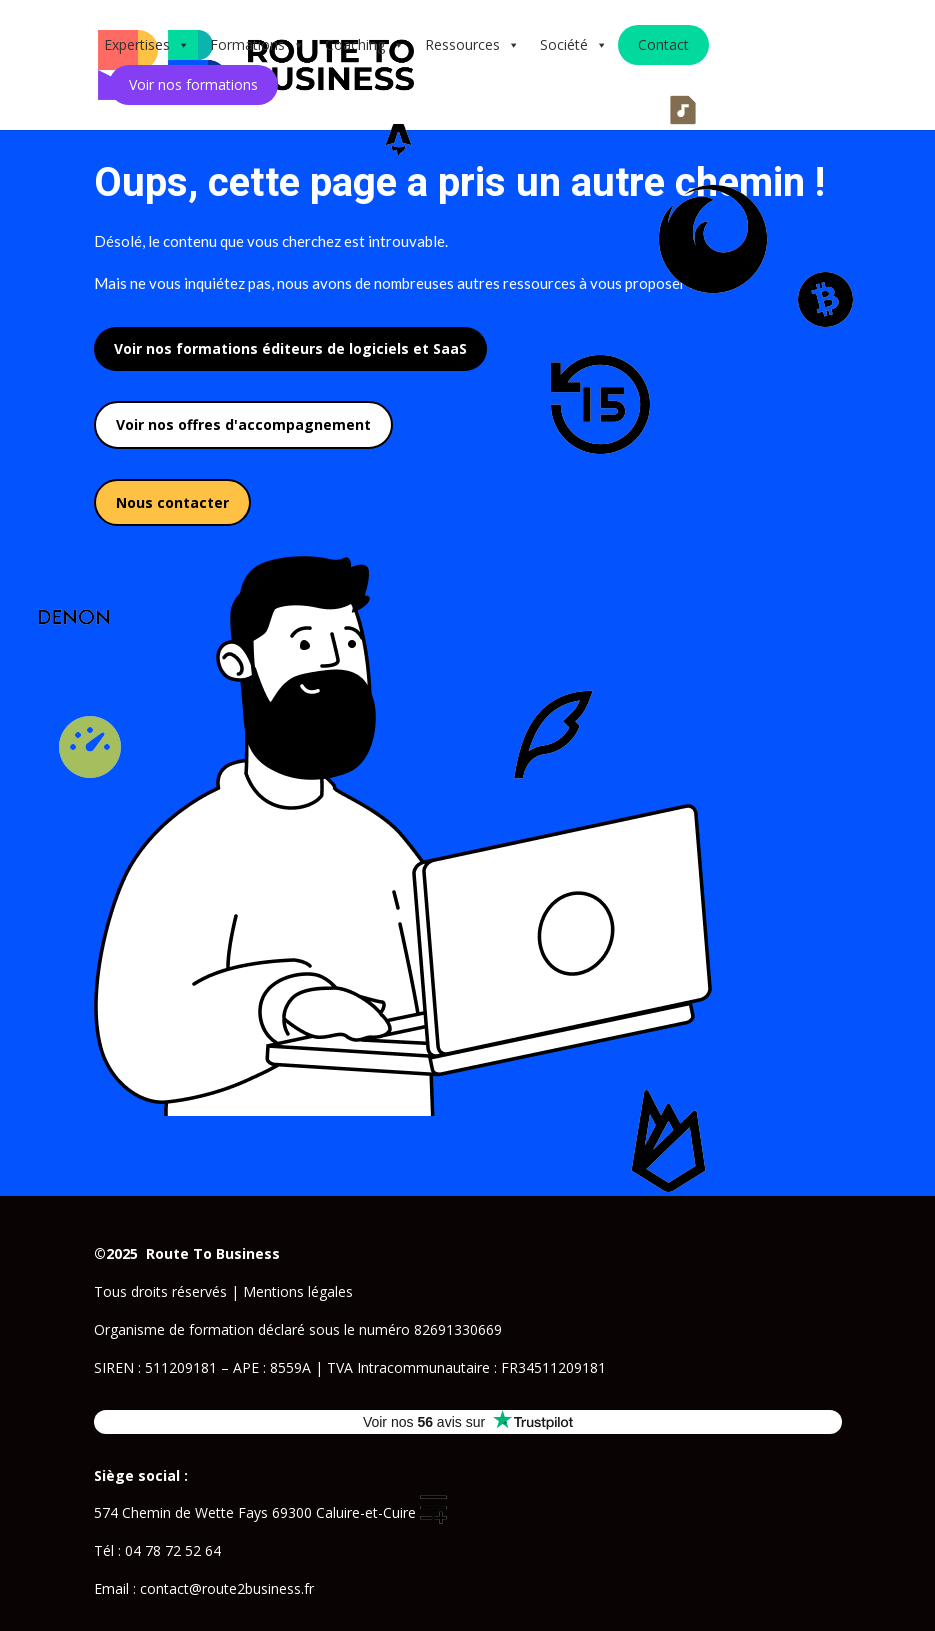 This screenshot has width=935, height=1631. Describe the element at coordinates (553, 734) in the screenshot. I see `compose or write a new document` at that location.